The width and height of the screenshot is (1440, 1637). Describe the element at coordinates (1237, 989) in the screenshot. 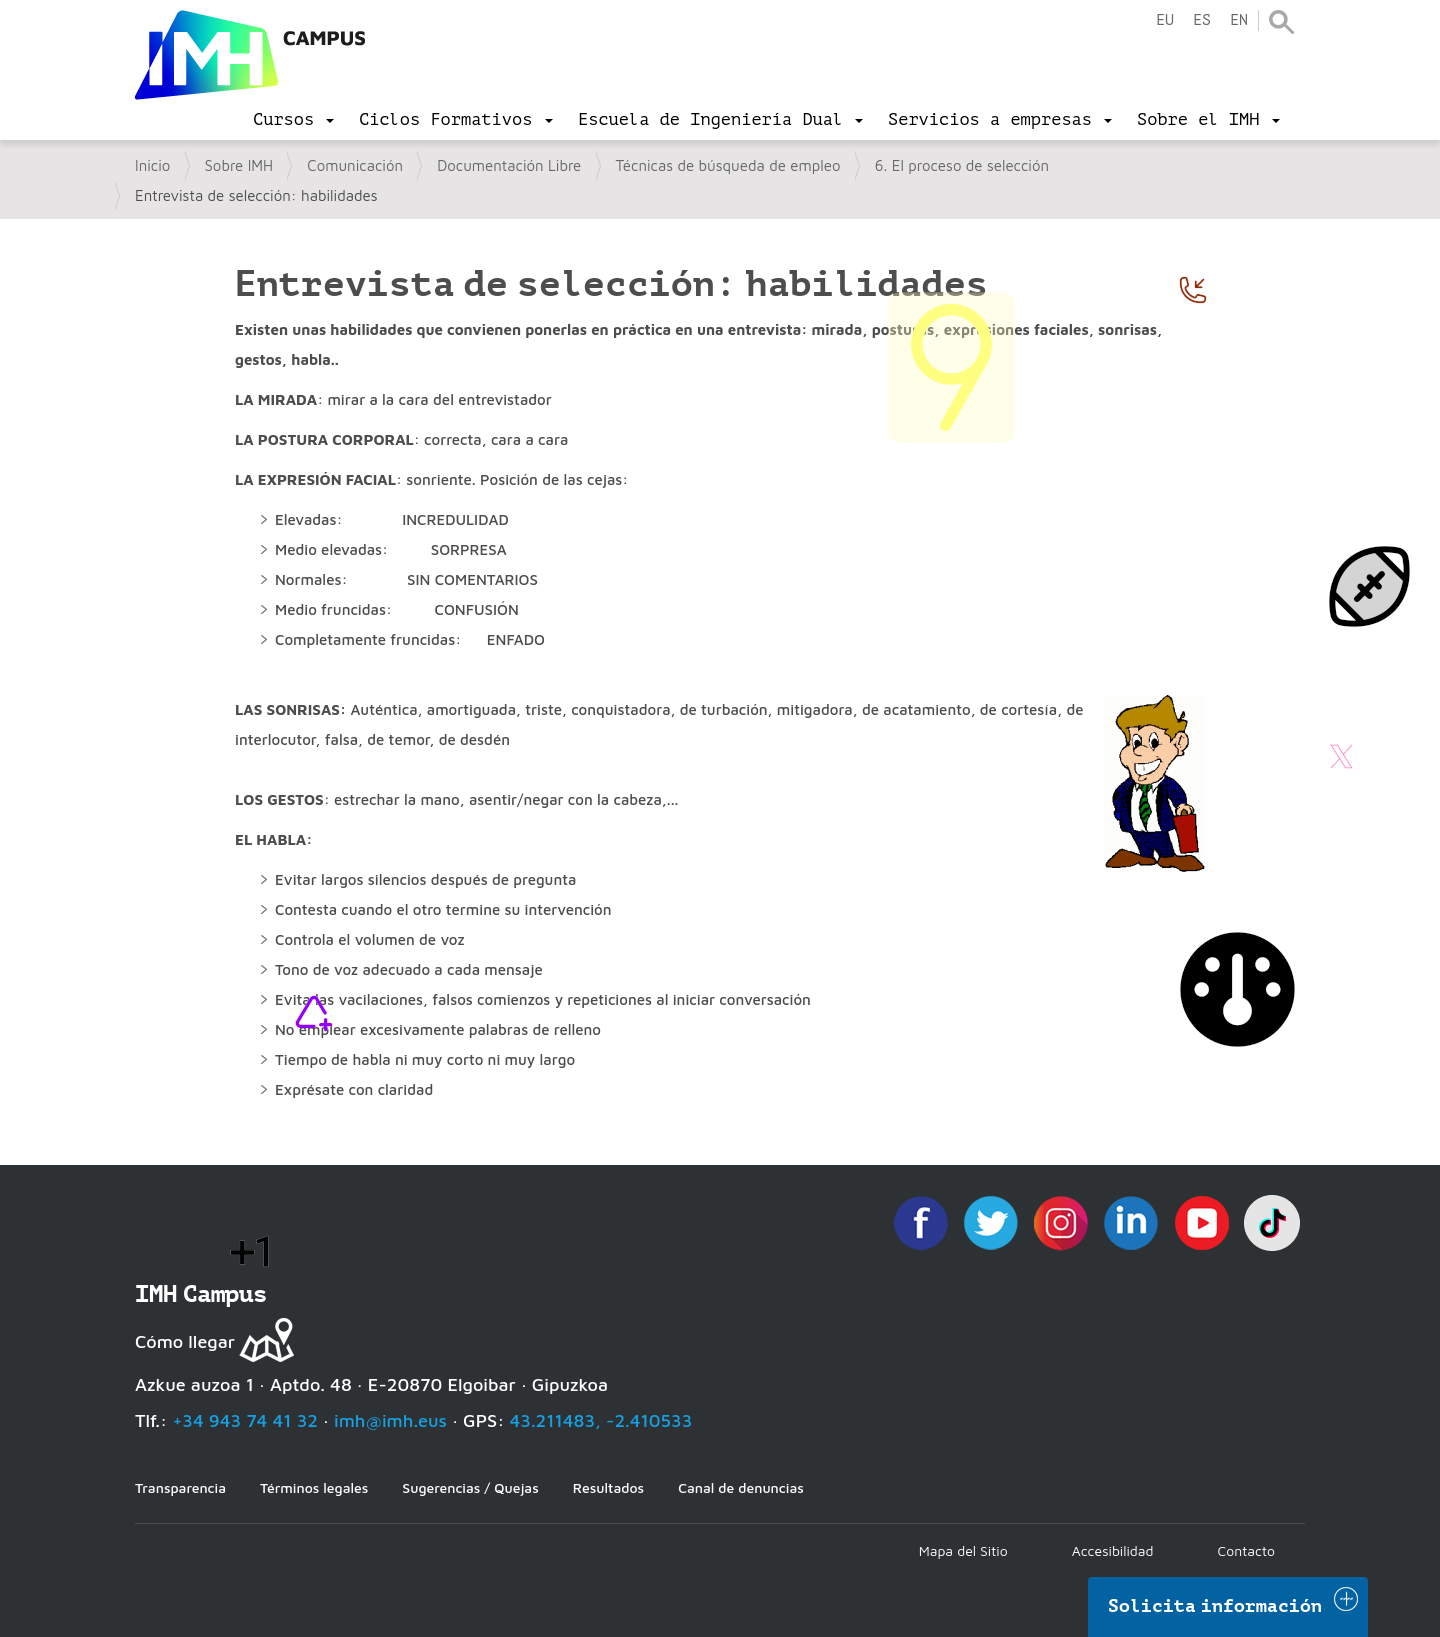

I see `view dashboard or control panel` at that location.